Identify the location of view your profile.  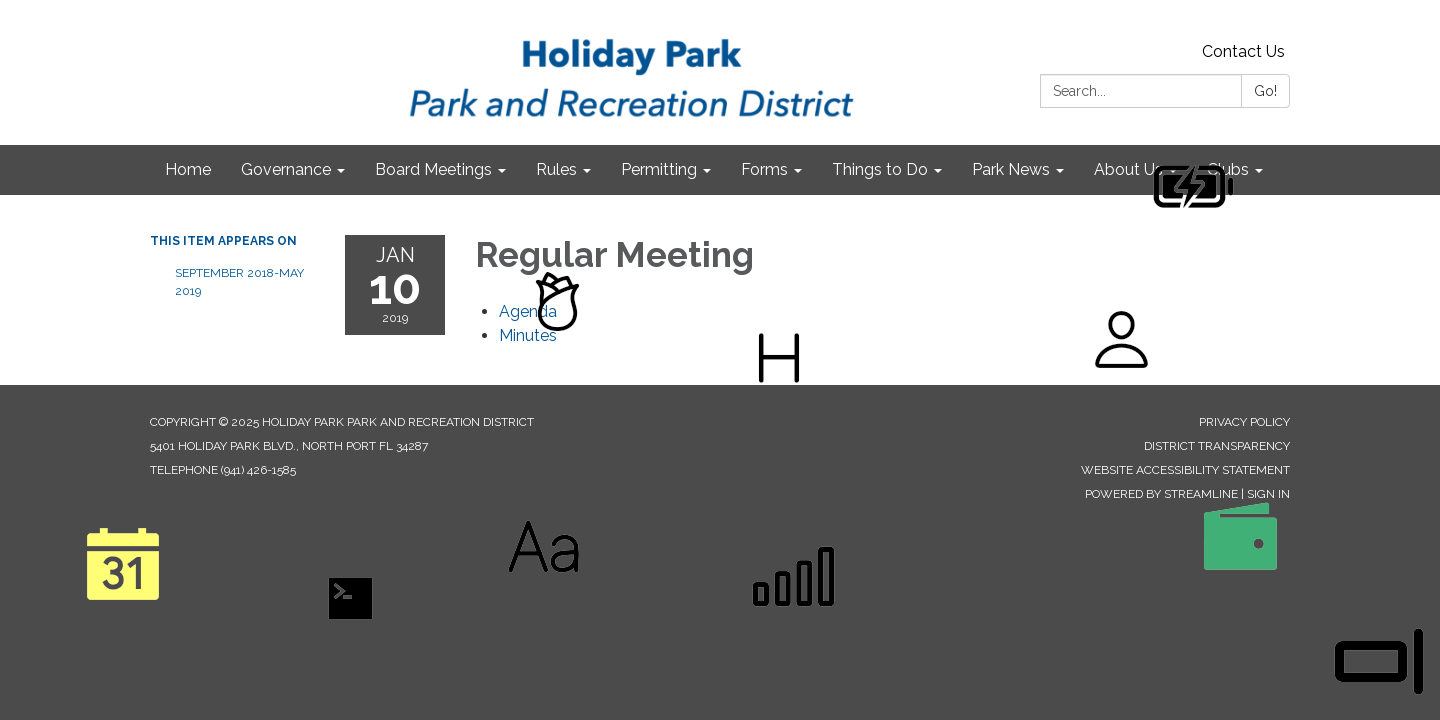
(1121, 339).